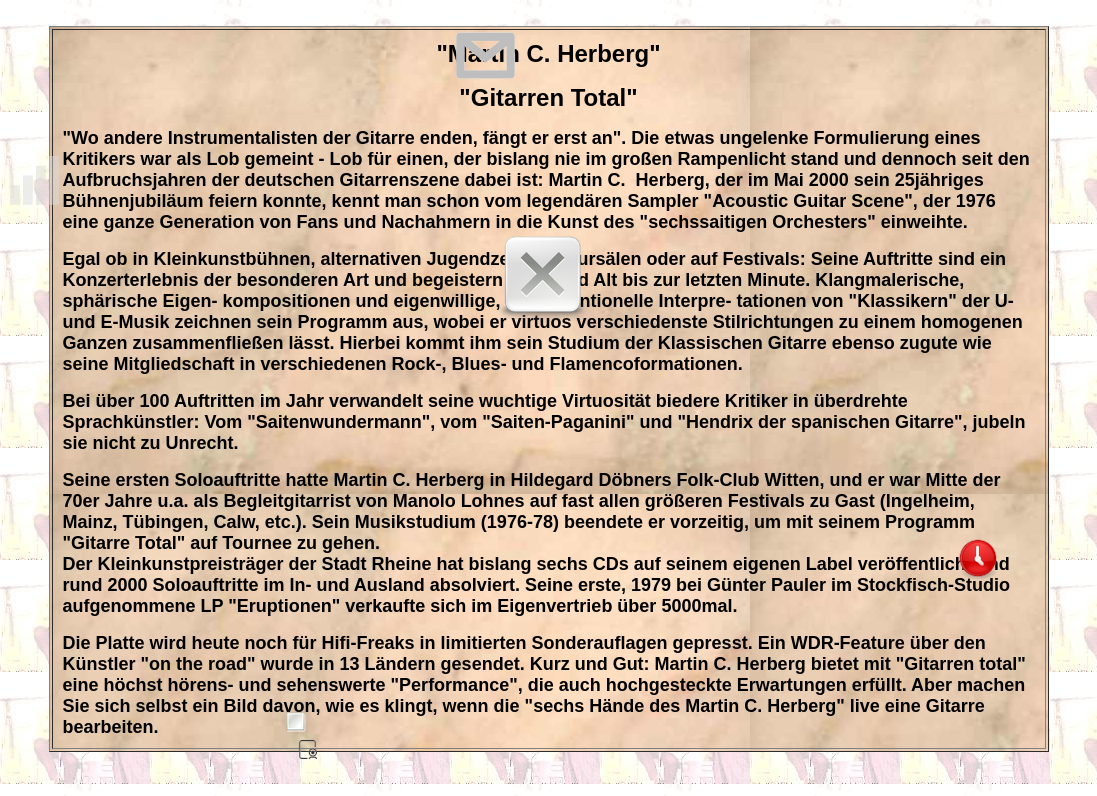 The width and height of the screenshot is (1097, 796). Describe the element at coordinates (307, 749) in the screenshot. I see `open camera or webcam app` at that location.